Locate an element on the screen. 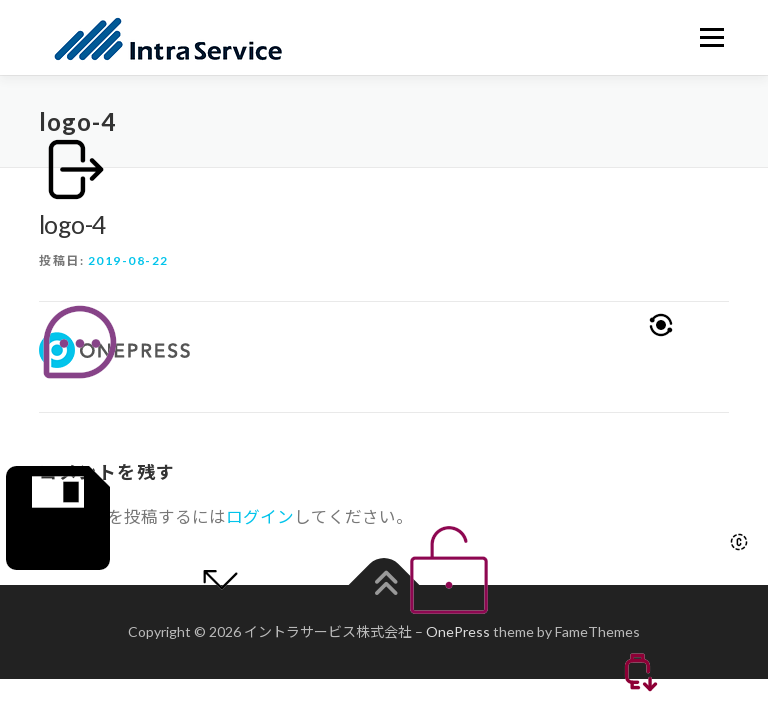  download to smartwatch is located at coordinates (637, 671).